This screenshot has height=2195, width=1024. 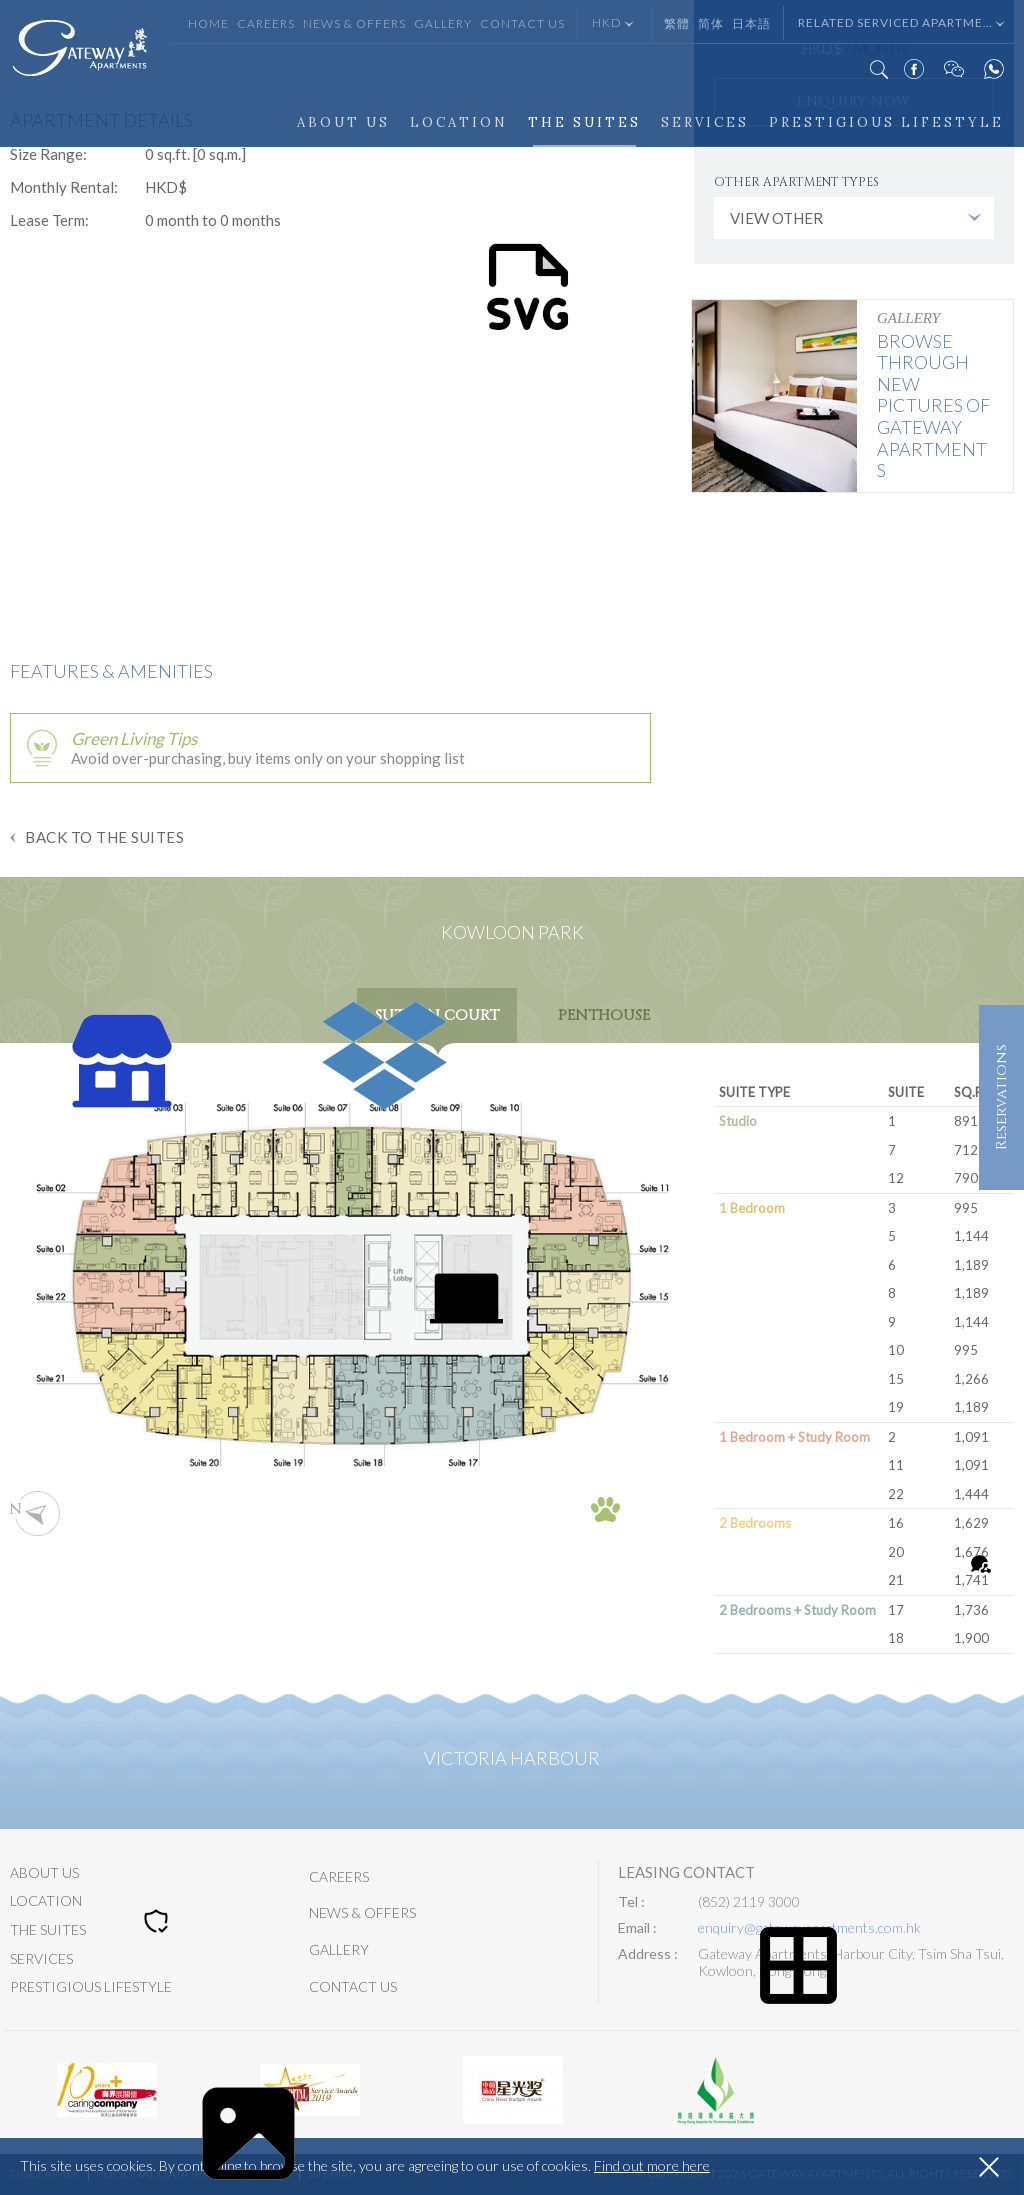 What do you see at coordinates (605, 1509) in the screenshot?
I see `access pet-related features or settings` at bounding box center [605, 1509].